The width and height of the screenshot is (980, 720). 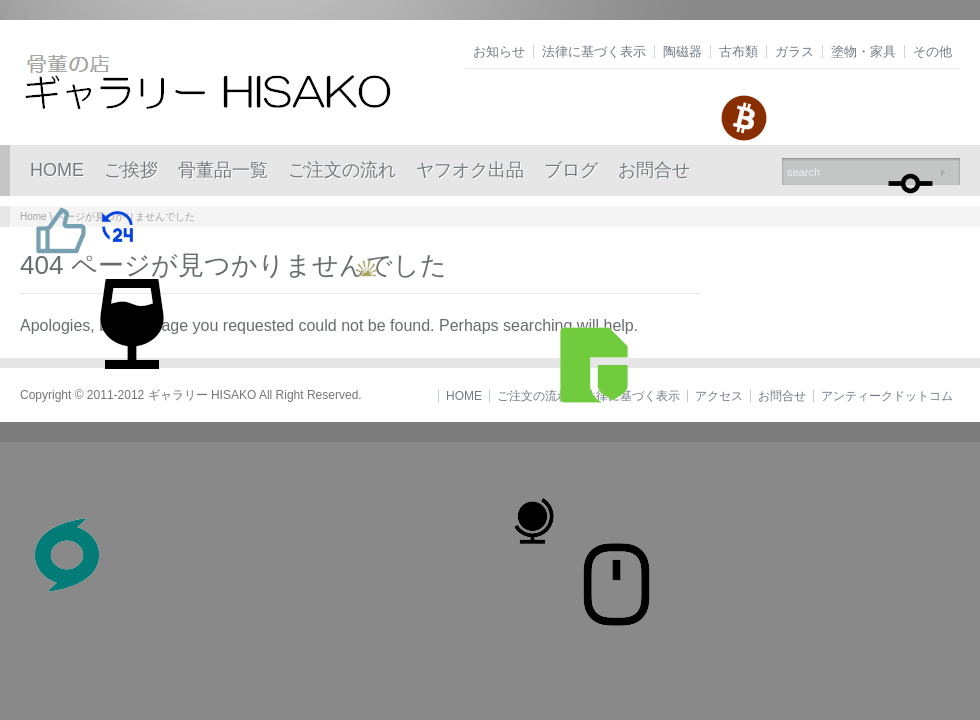 What do you see at coordinates (366, 268) in the screenshot?
I see `open Libera.Chat IRC network` at bounding box center [366, 268].